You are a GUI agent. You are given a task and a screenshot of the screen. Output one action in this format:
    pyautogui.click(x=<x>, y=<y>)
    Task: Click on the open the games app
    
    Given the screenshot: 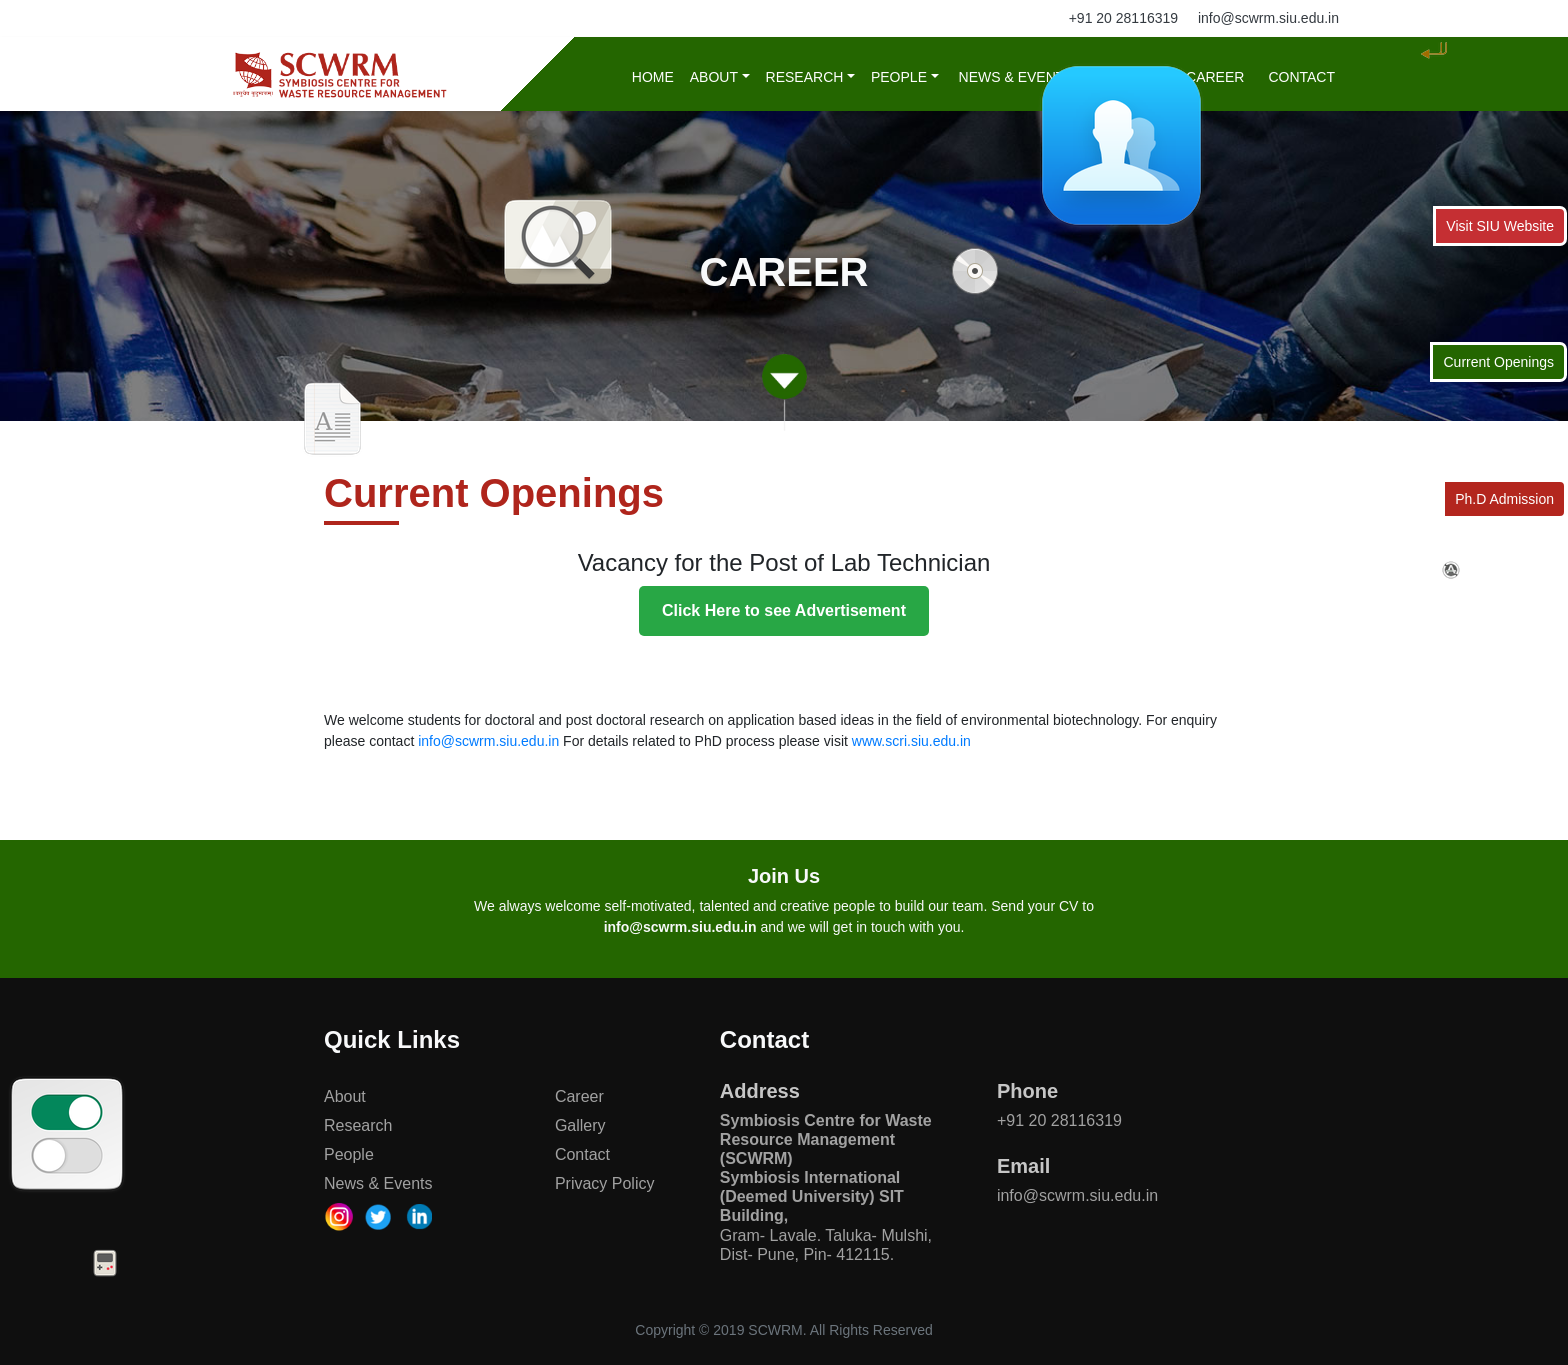 What is the action you would take?
    pyautogui.click(x=105, y=1263)
    